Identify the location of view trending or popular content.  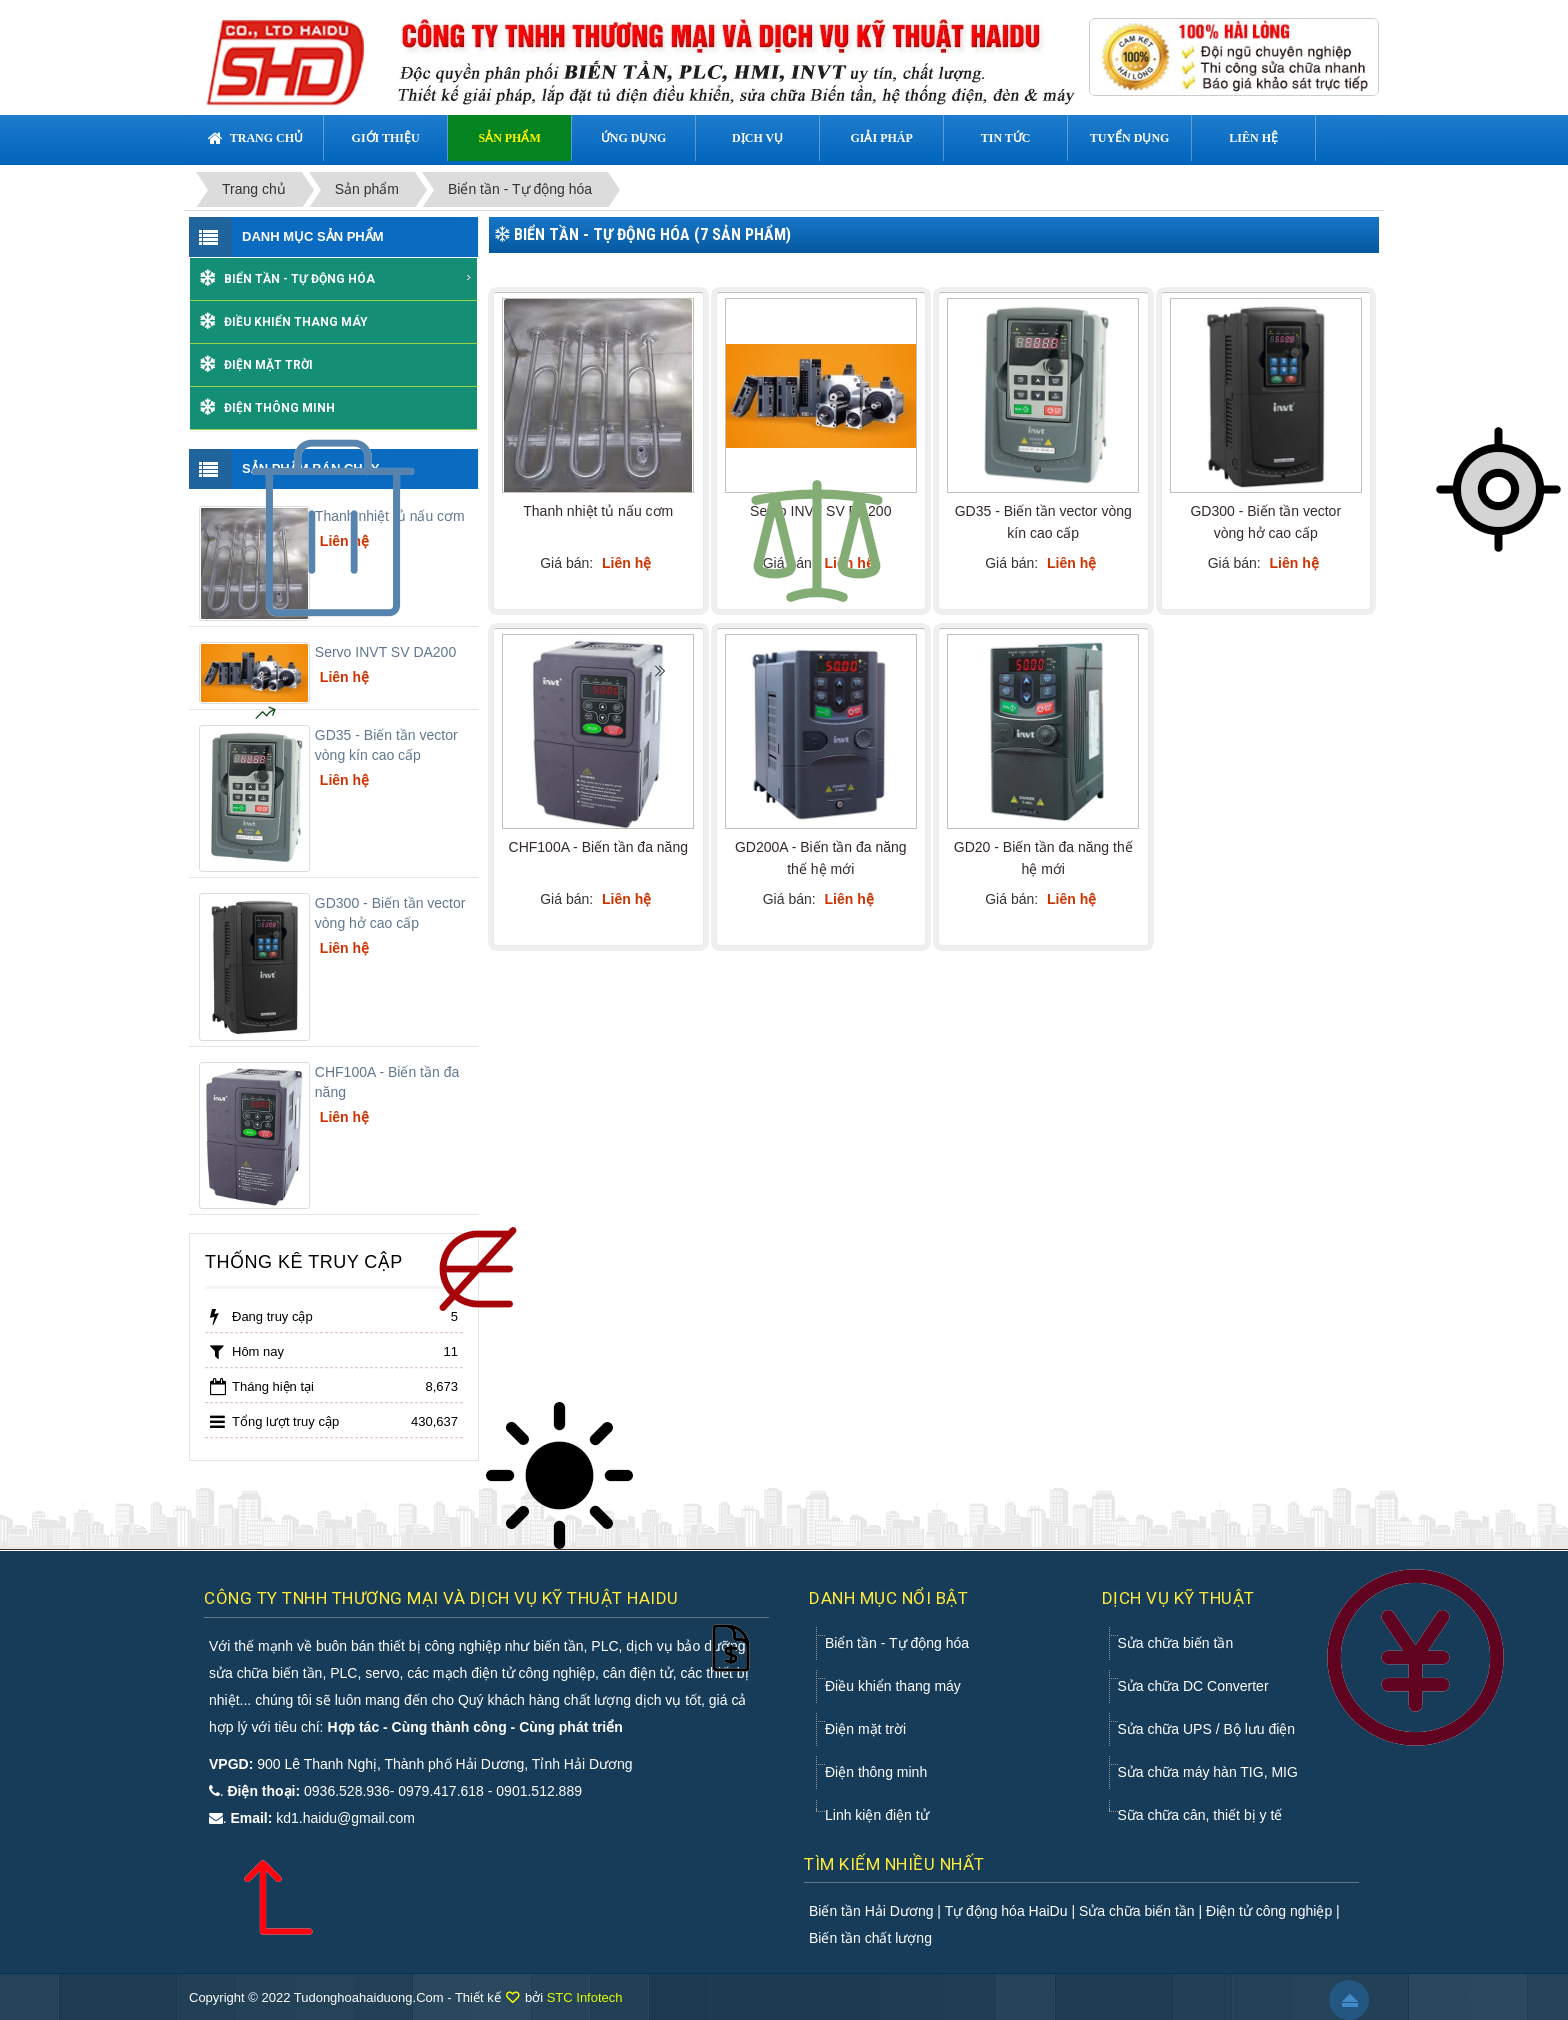
(265, 712).